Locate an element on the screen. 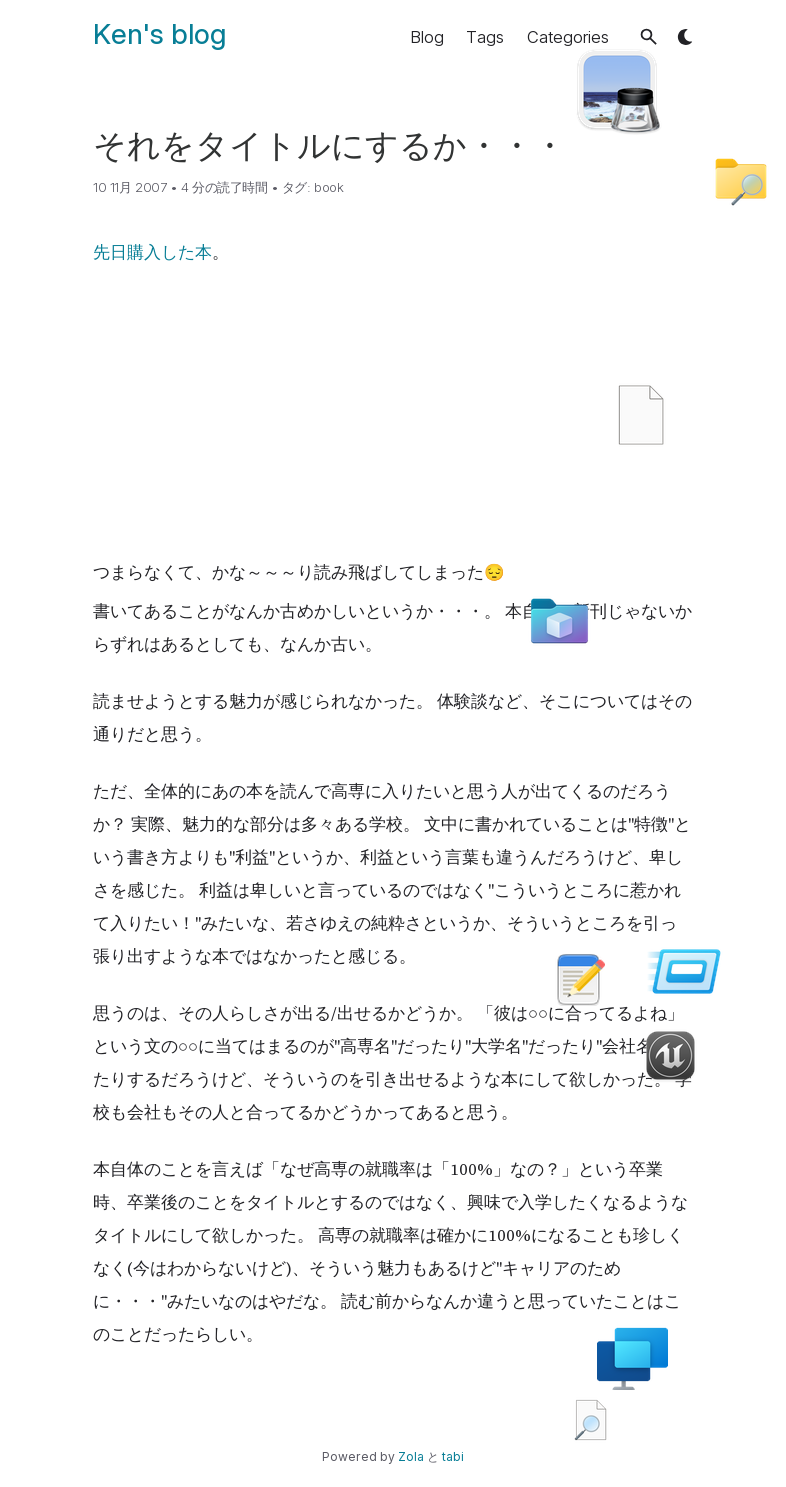 This screenshot has height=1487, width=786. launch or run an application is located at coordinates (686, 971).